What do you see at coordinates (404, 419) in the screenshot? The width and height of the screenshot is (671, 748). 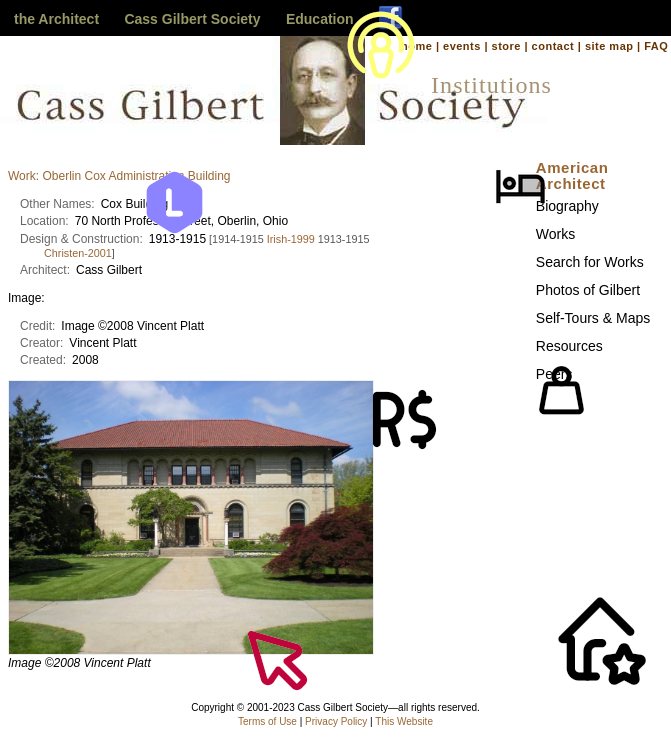 I see `indicates brazilian real (BRL) currency` at bounding box center [404, 419].